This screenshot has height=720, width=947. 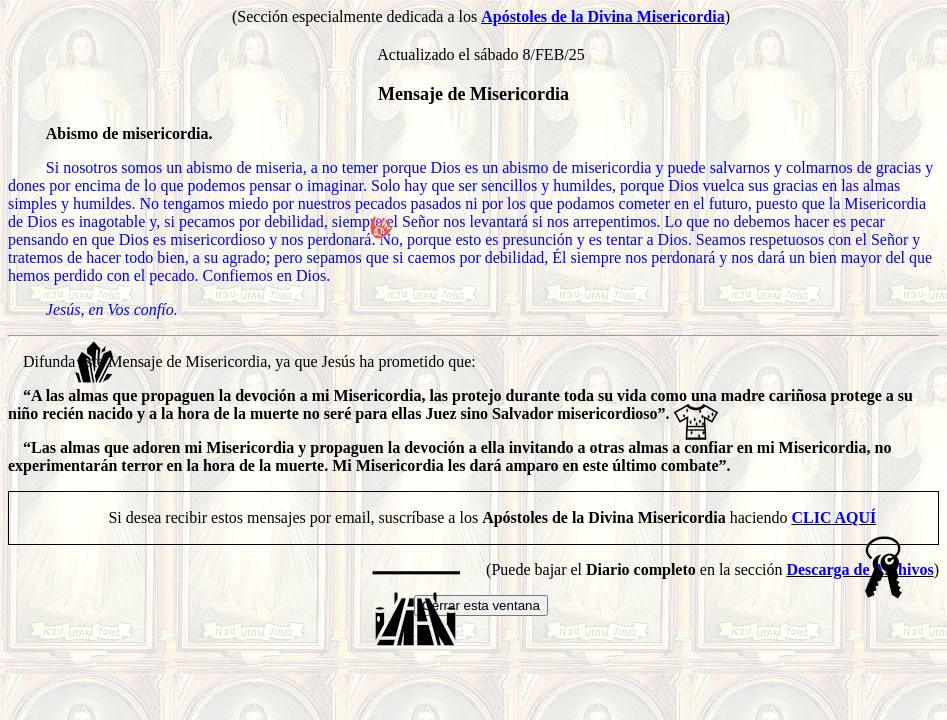 What do you see at coordinates (696, 422) in the screenshot?
I see `equip armor or defensive gear` at bounding box center [696, 422].